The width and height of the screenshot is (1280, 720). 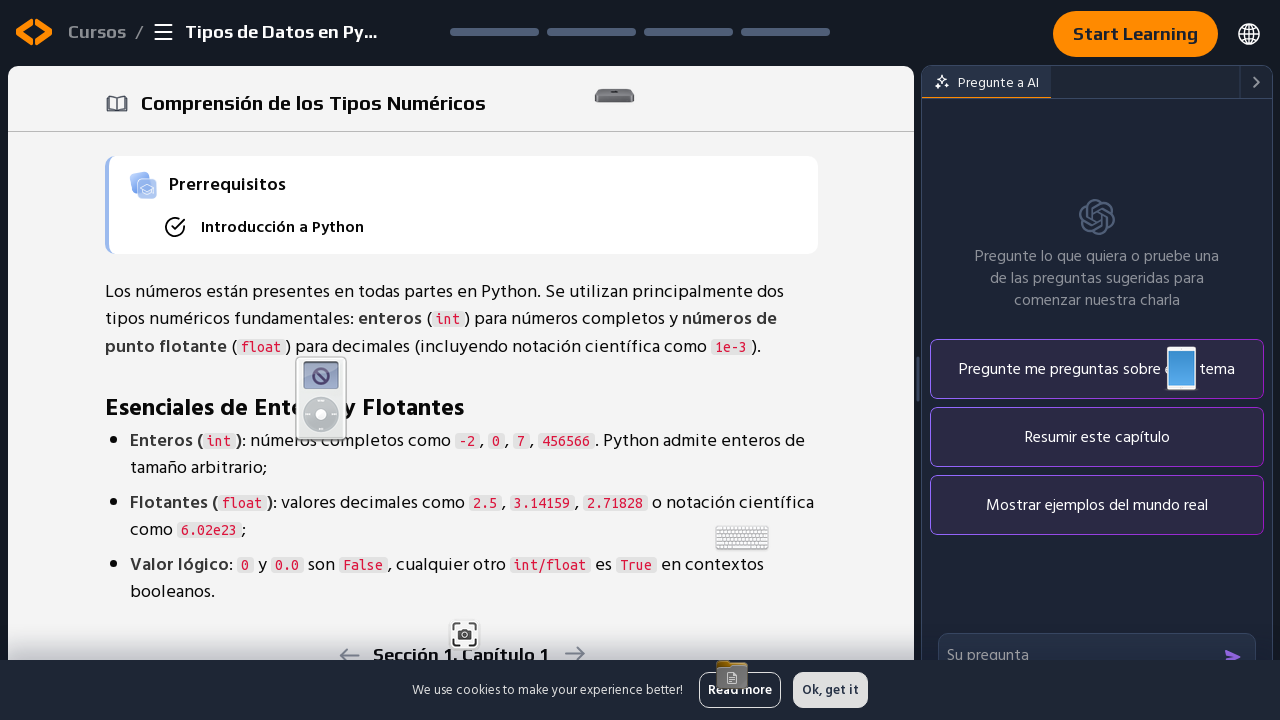 What do you see at coordinates (464, 634) in the screenshot?
I see `capture a screenshot of your screen` at bounding box center [464, 634].